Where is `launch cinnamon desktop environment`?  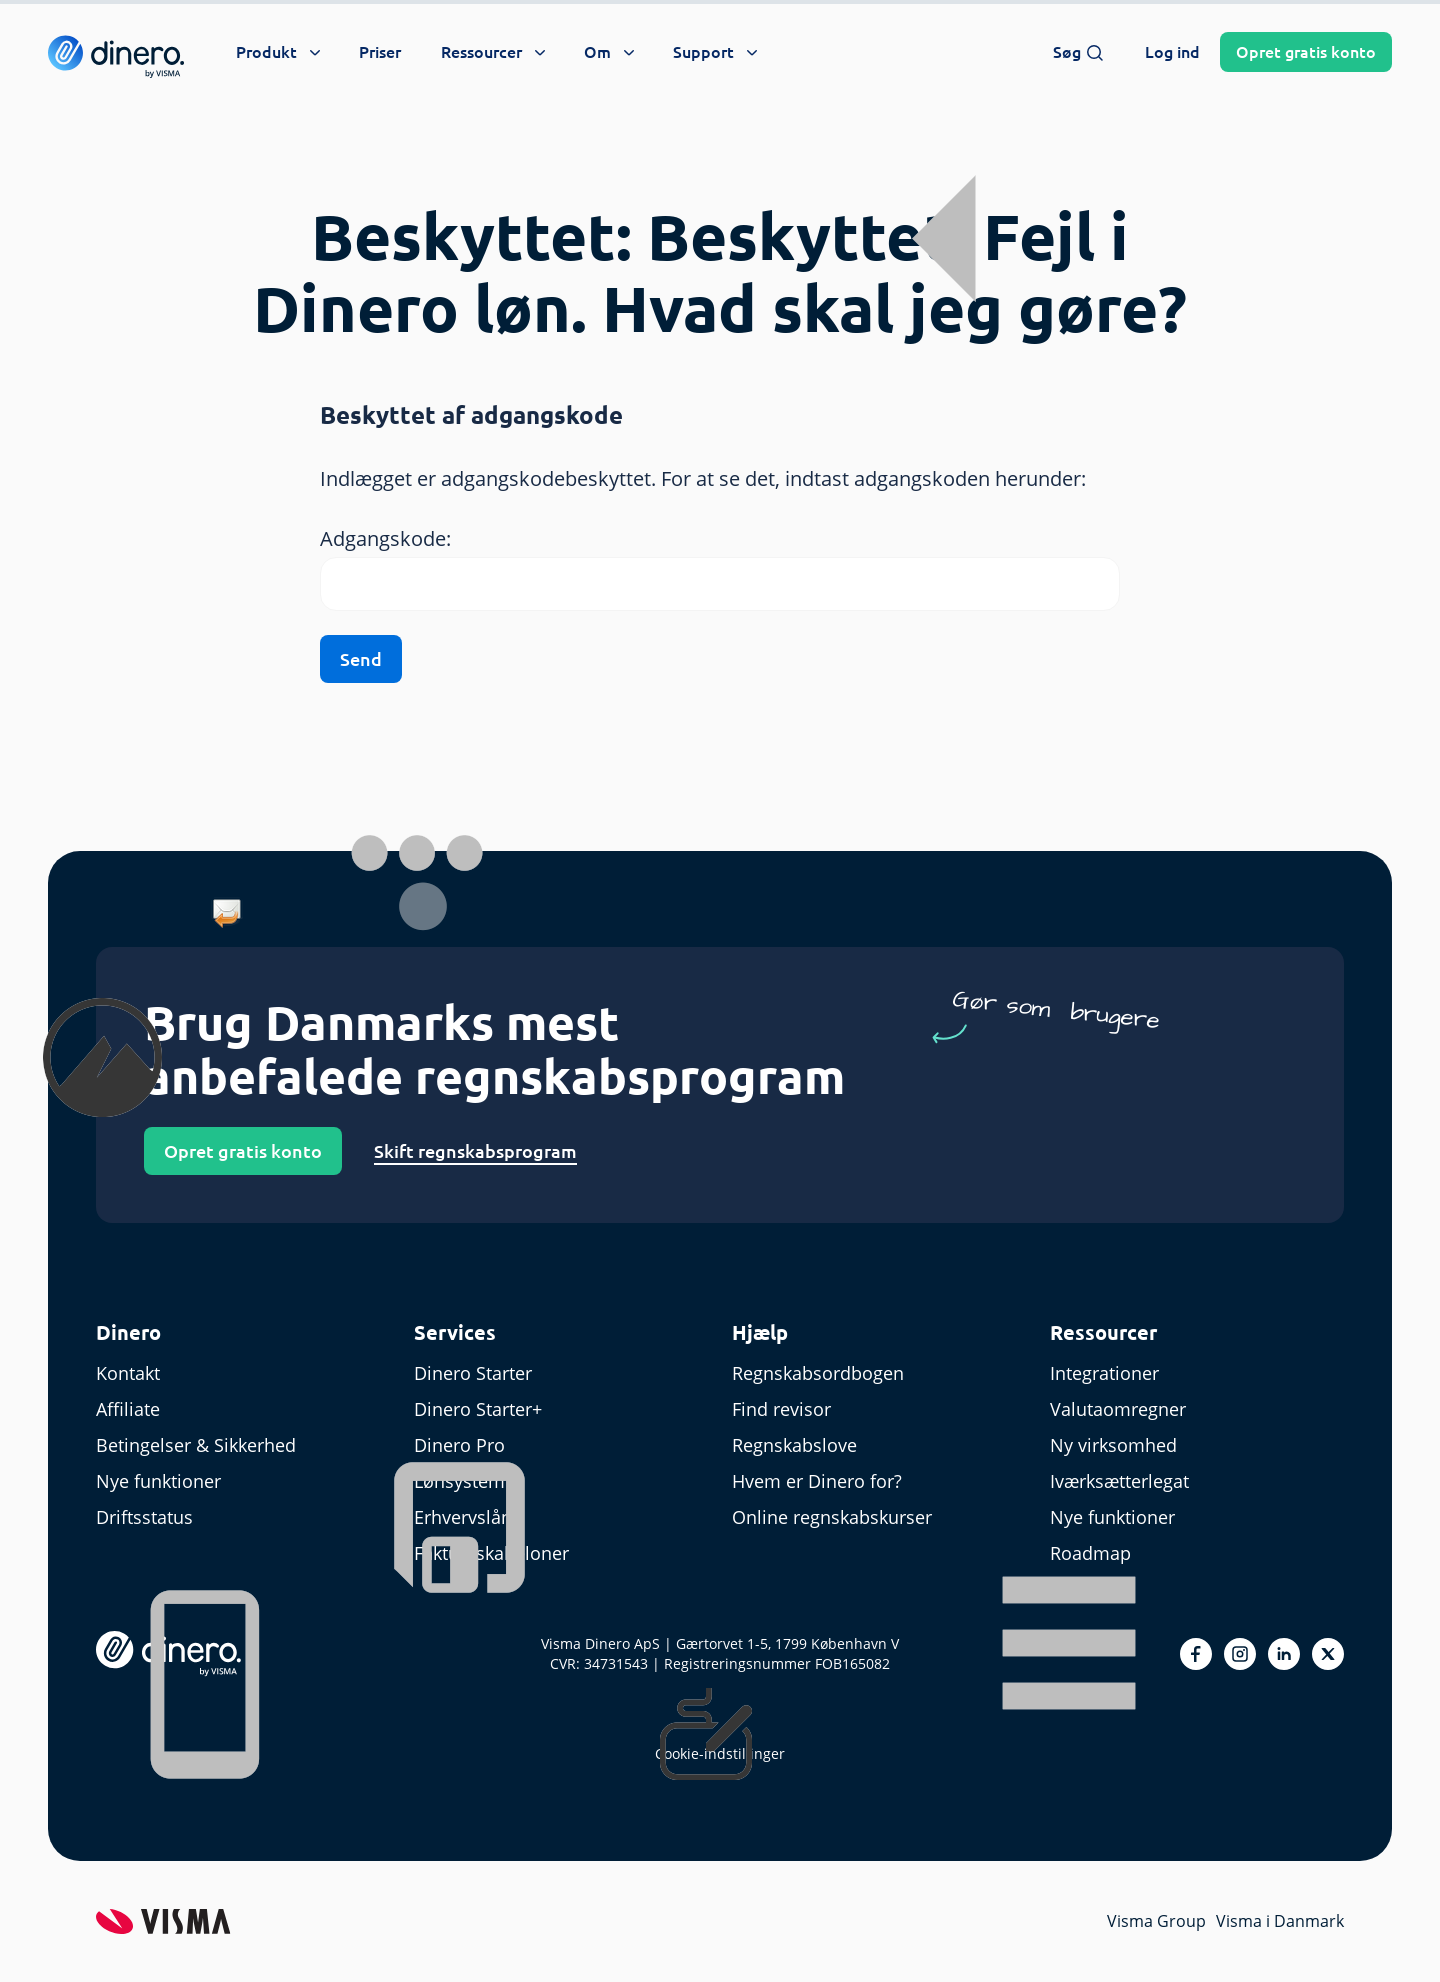
launch cinnamon desktop environment is located at coordinates (102, 1057).